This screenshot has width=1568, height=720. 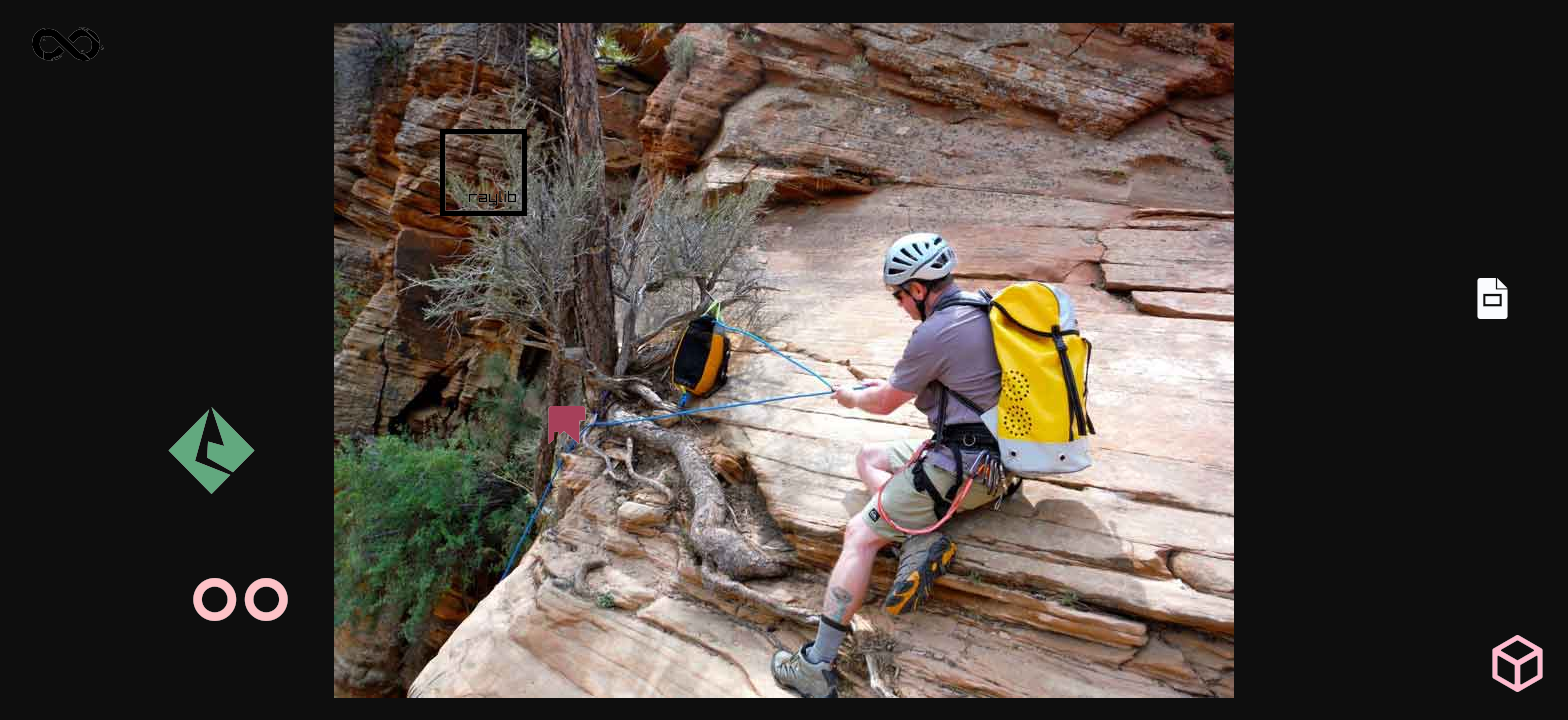 I want to click on infinityfree web hosting service logo, so click(x=68, y=44).